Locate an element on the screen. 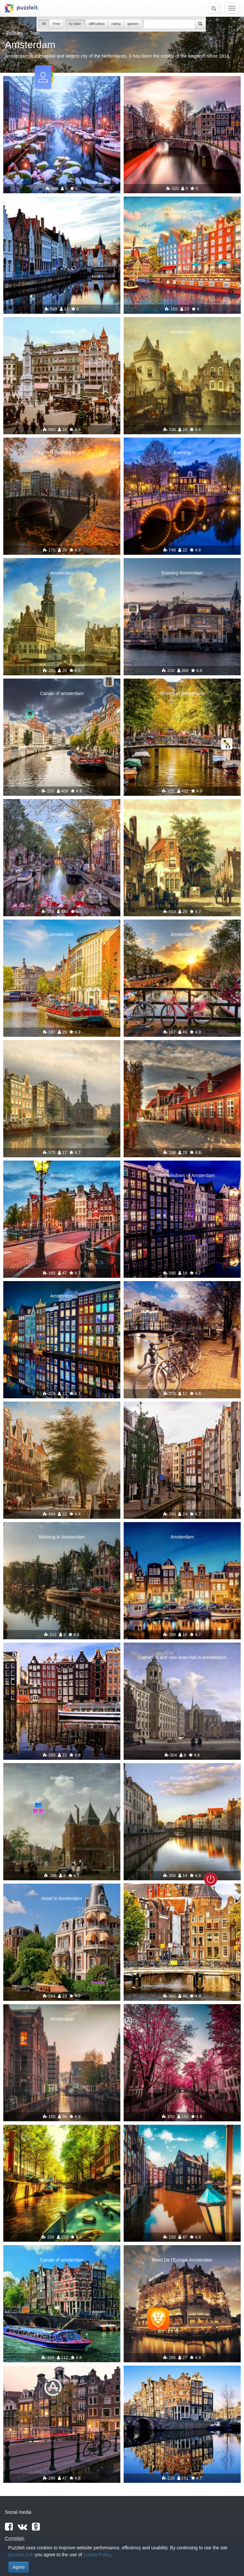 Image resolution: width=244 pixels, height=2576 pixels. check for available software updates is located at coordinates (129, 2021).